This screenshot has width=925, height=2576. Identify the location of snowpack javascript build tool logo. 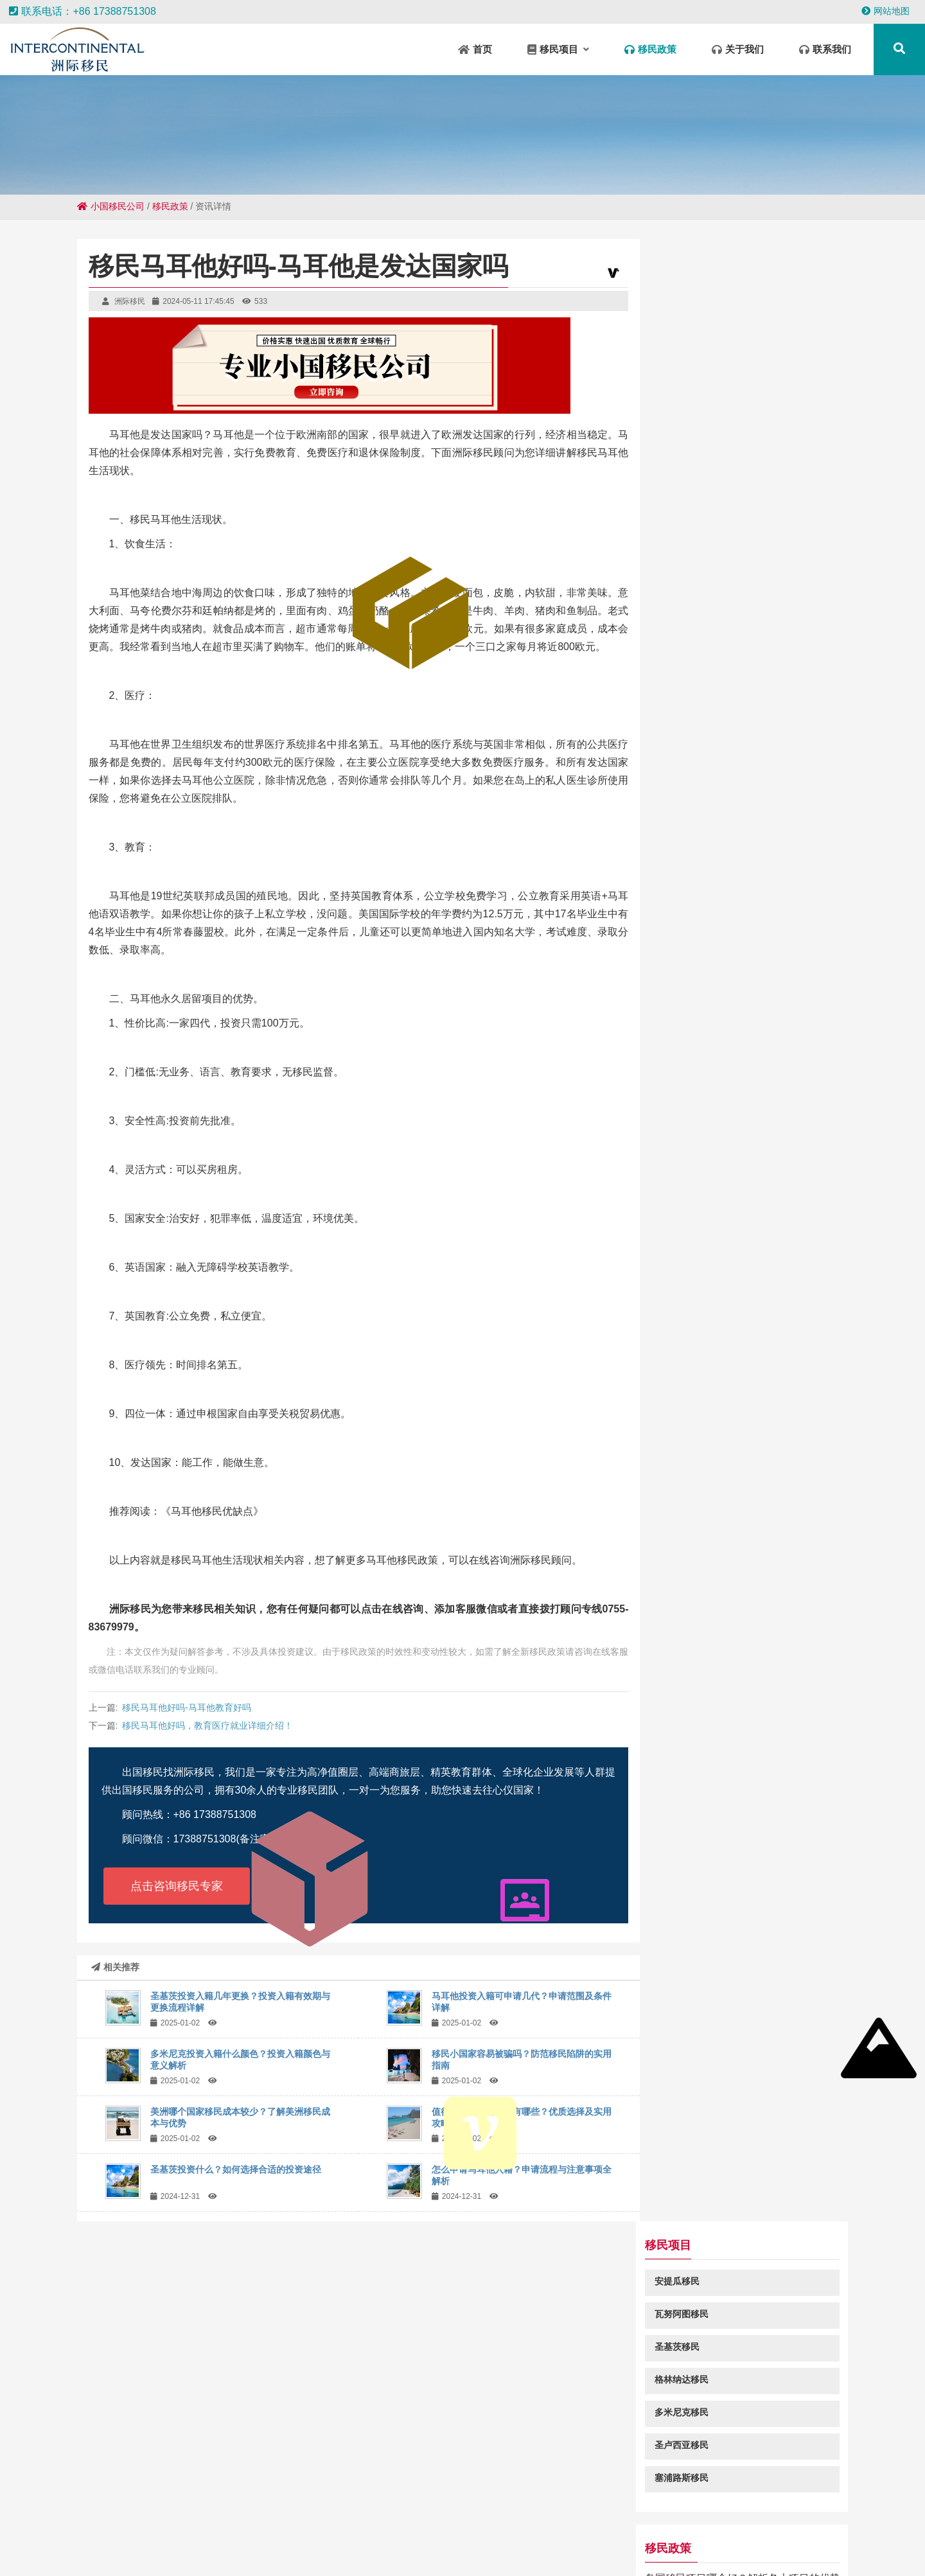
(879, 2048).